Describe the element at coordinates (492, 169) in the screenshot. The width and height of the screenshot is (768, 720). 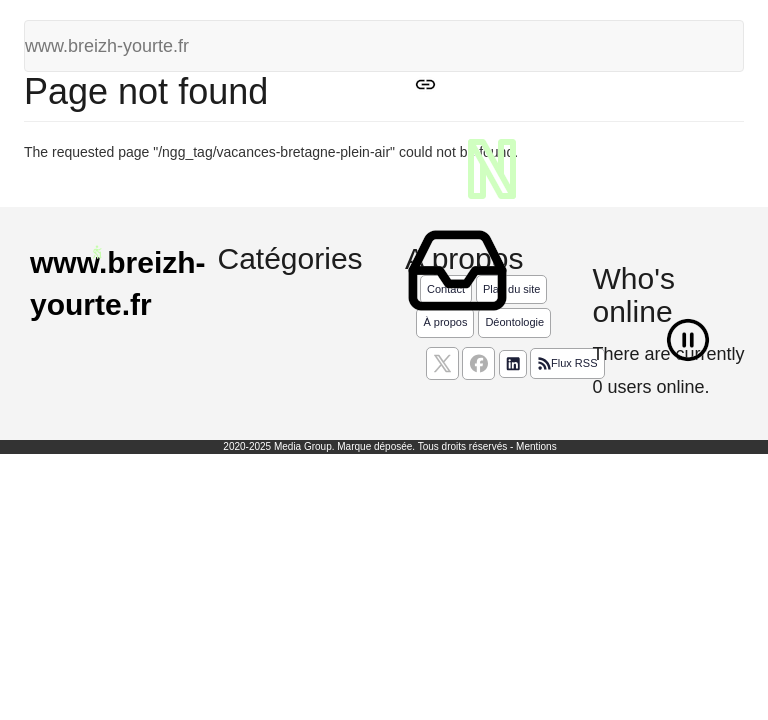
I see `open Netflix app` at that location.